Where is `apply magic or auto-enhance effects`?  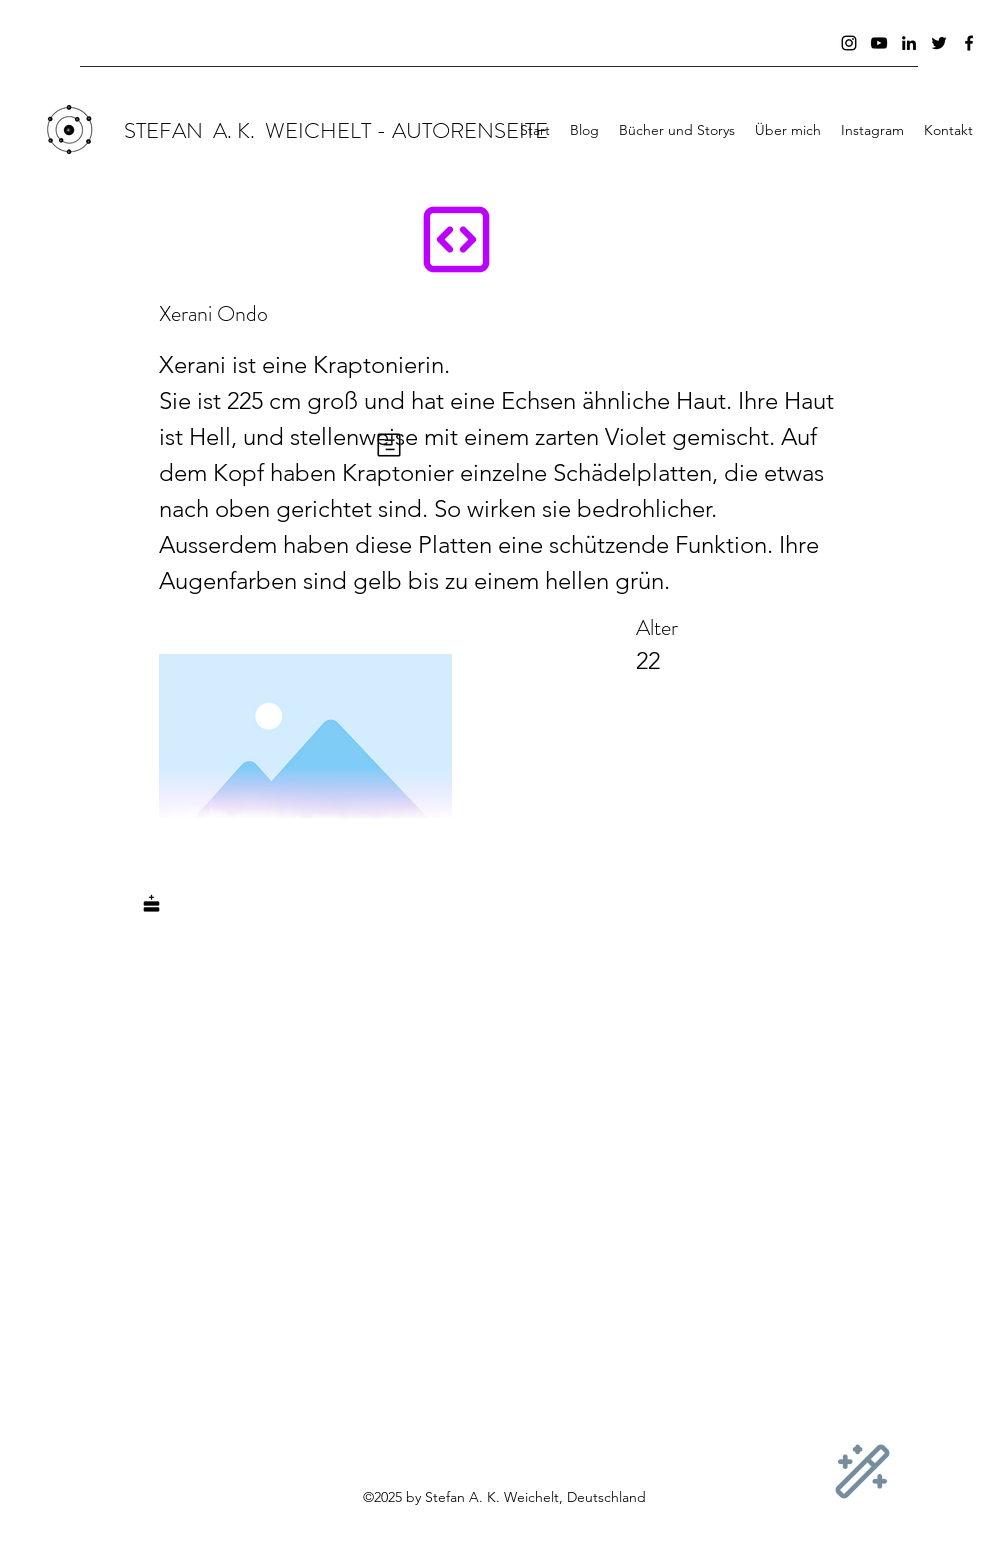 apply magic or auto-enhance effects is located at coordinates (862, 1471).